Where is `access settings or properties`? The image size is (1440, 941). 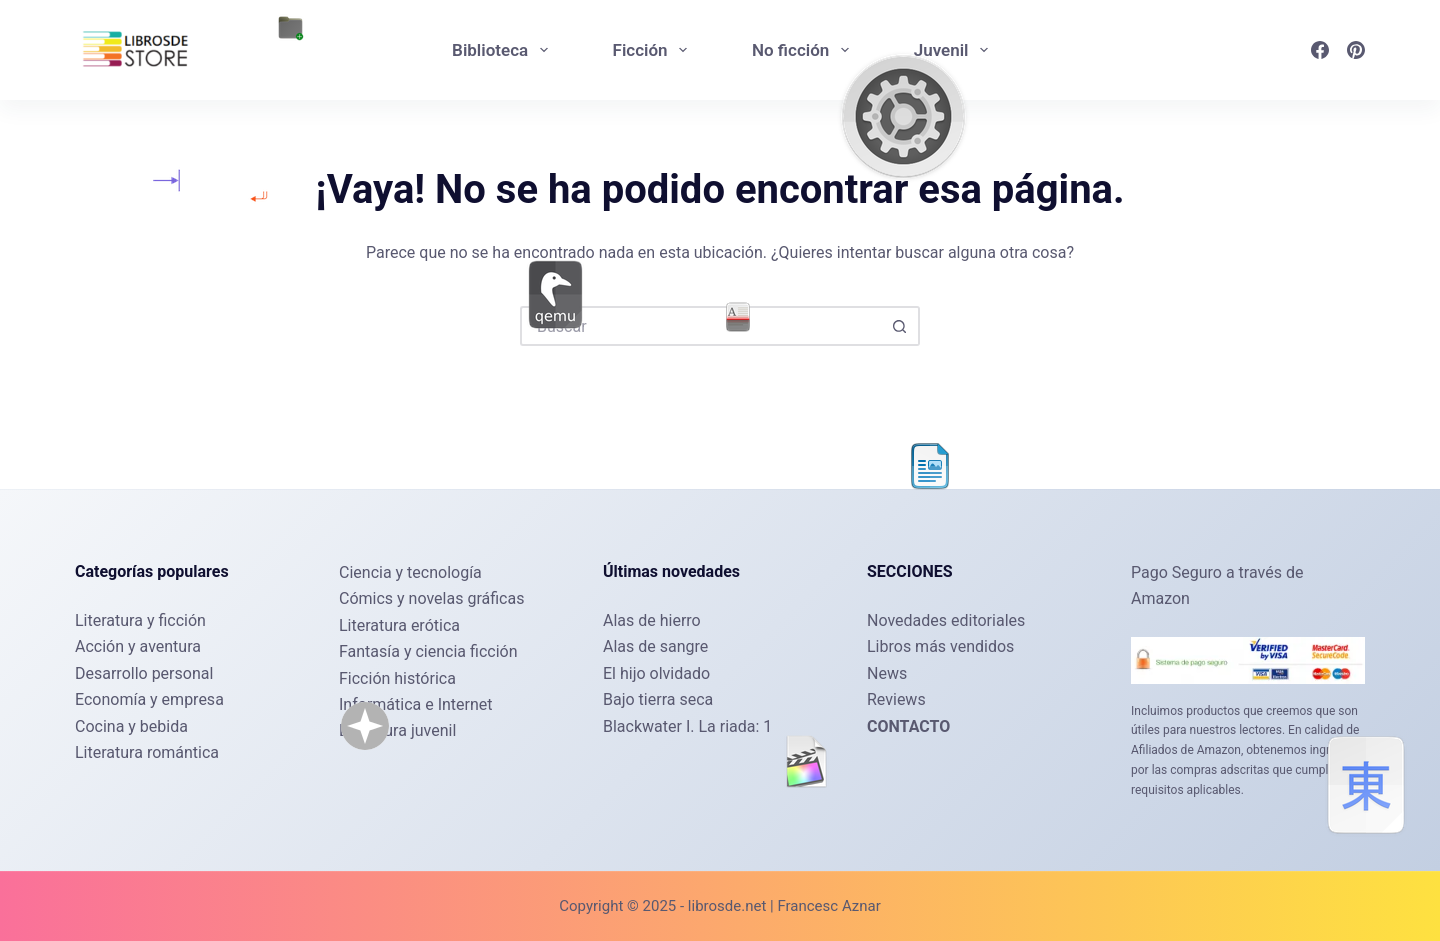
access settings or properties is located at coordinates (903, 116).